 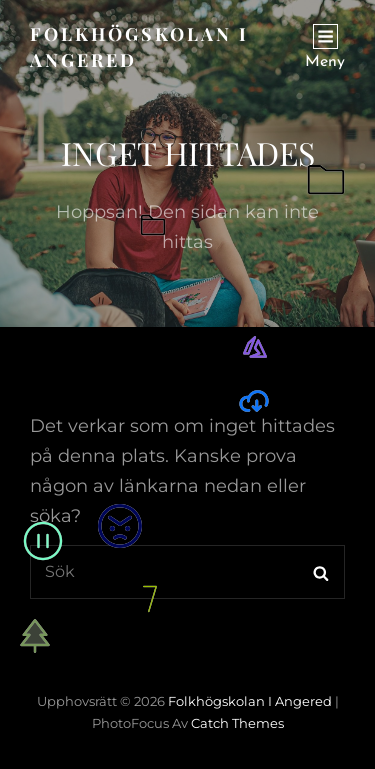 What do you see at coordinates (153, 225) in the screenshot?
I see `open folder to view files` at bounding box center [153, 225].